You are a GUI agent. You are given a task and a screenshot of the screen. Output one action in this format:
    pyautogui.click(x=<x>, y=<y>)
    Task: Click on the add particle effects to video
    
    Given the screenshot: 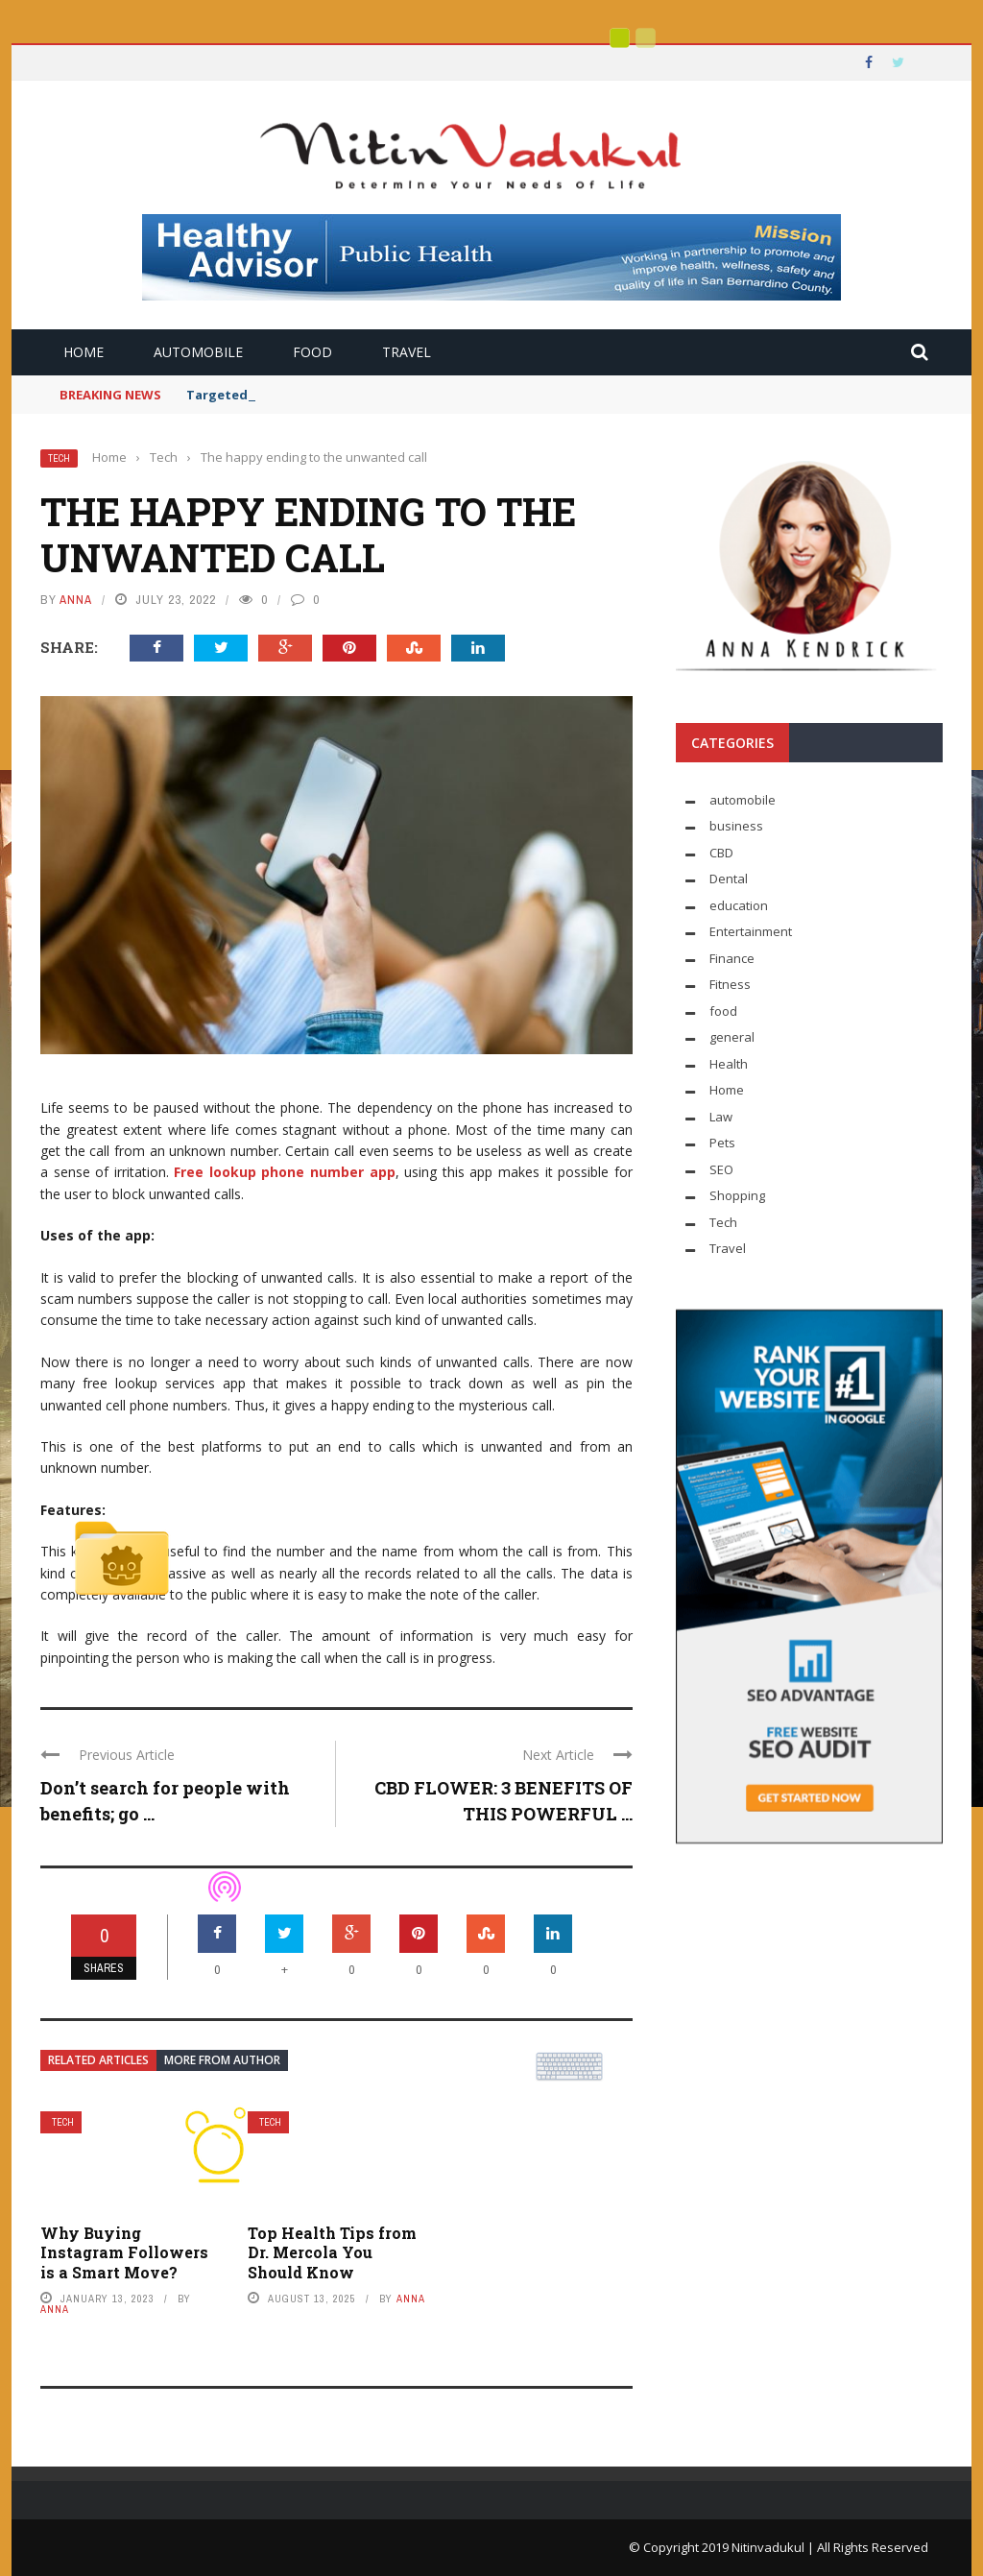 What is the action you would take?
    pyautogui.click(x=219, y=2145)
    